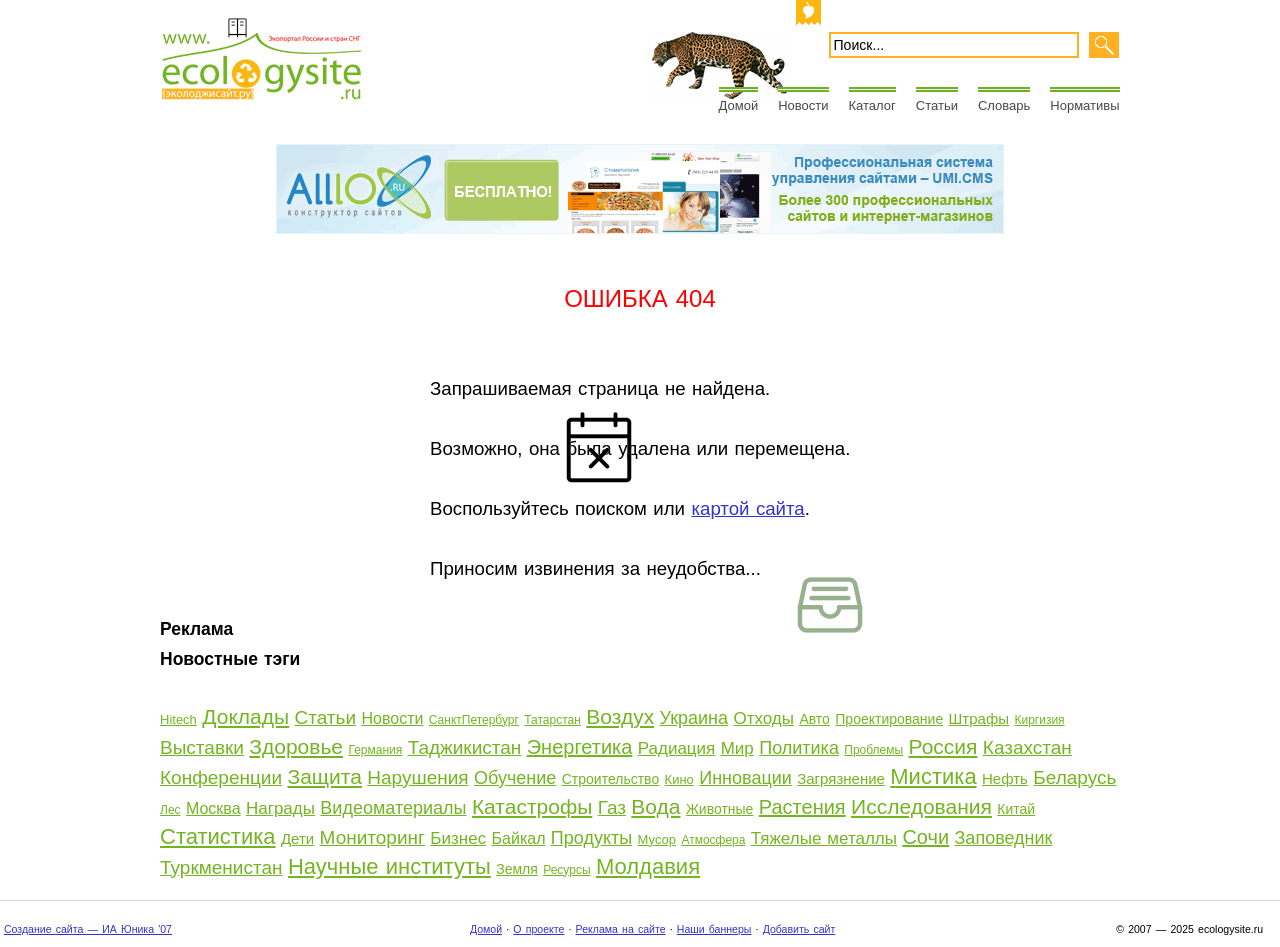  Describe the element at coordinates (830, 605) in the screenshot. I see `view inbox or received files` at that location.